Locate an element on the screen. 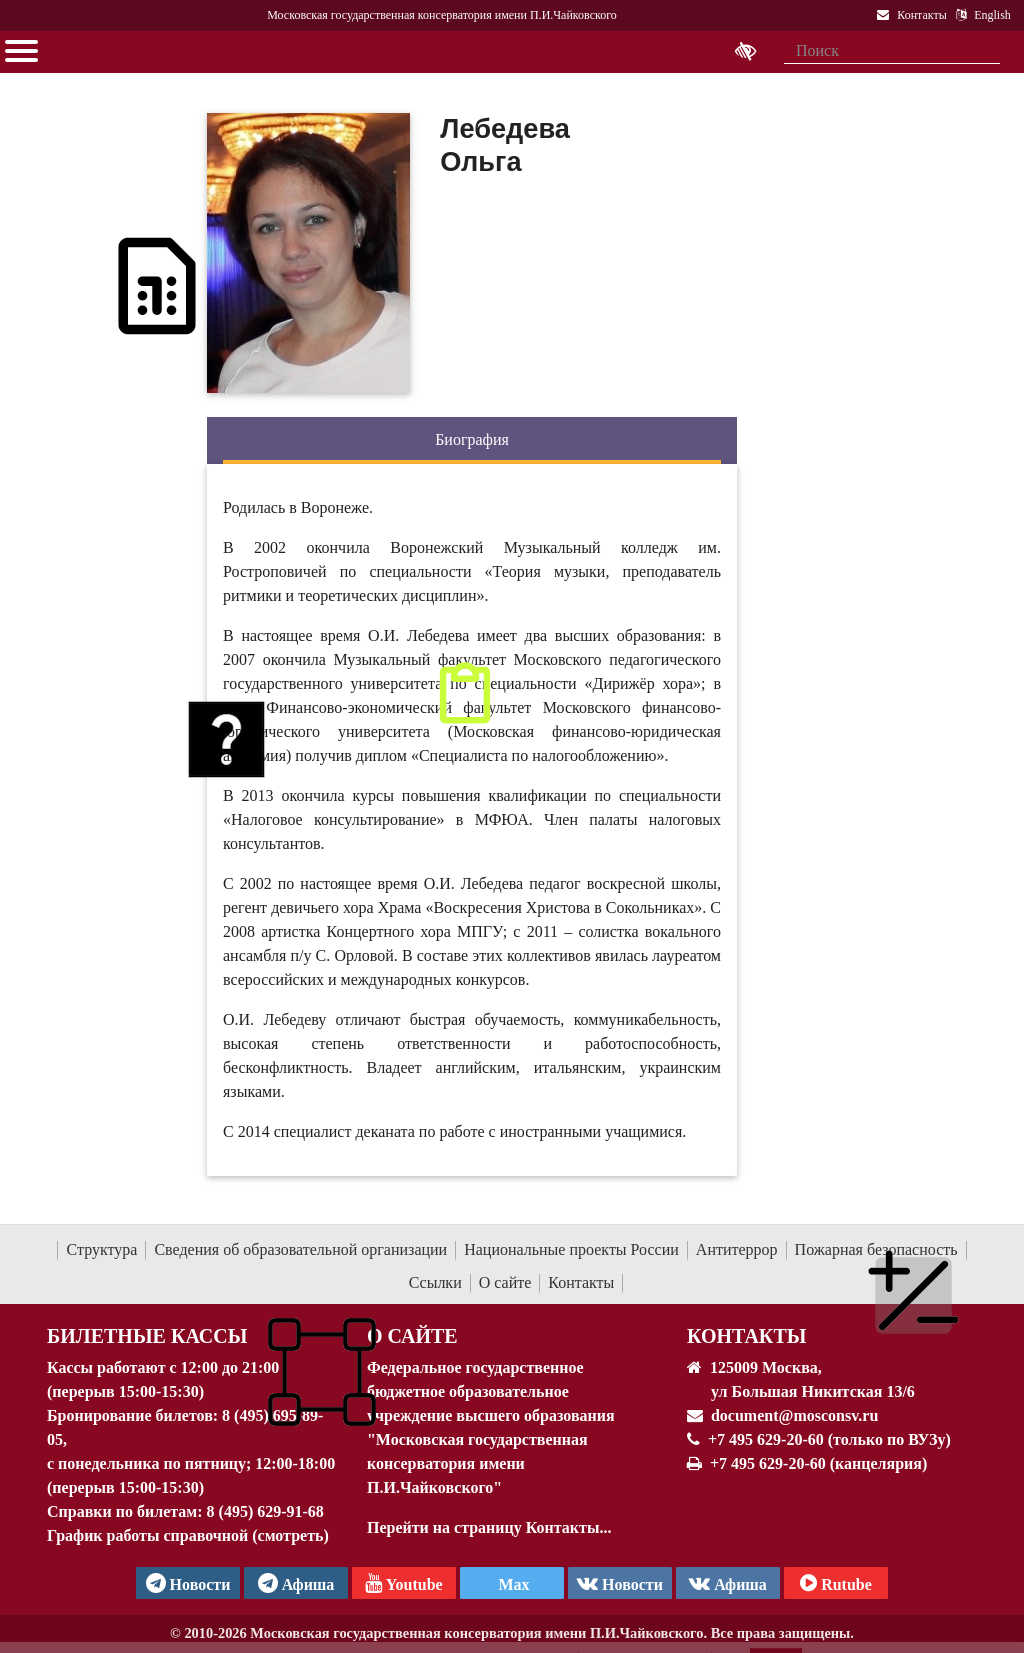 The height and width of the screenshot is (1653, 1024). manage SIM card settings is located at coordinates (157, 286).